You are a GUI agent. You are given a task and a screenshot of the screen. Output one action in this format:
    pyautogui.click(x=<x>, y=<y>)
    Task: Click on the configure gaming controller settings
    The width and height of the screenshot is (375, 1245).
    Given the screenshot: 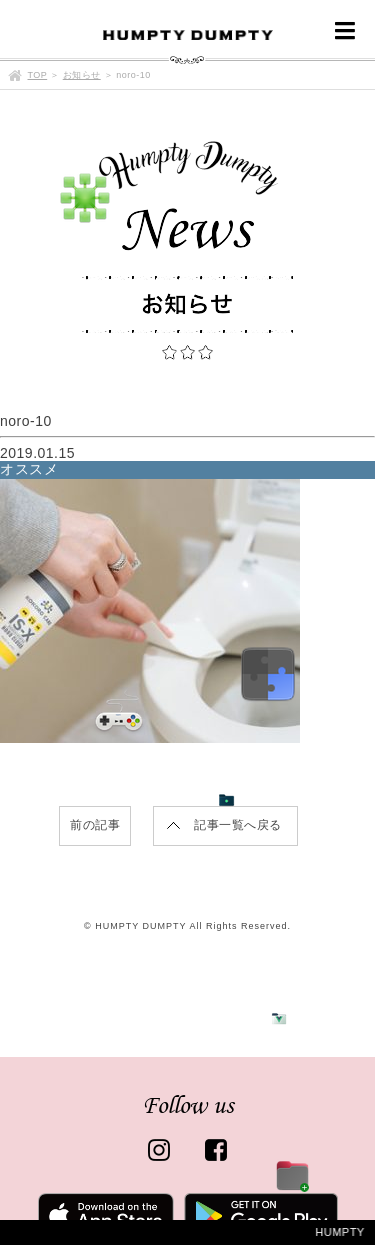 What is the action you would take?
    pyautogui.click(x=119, y=711)
    